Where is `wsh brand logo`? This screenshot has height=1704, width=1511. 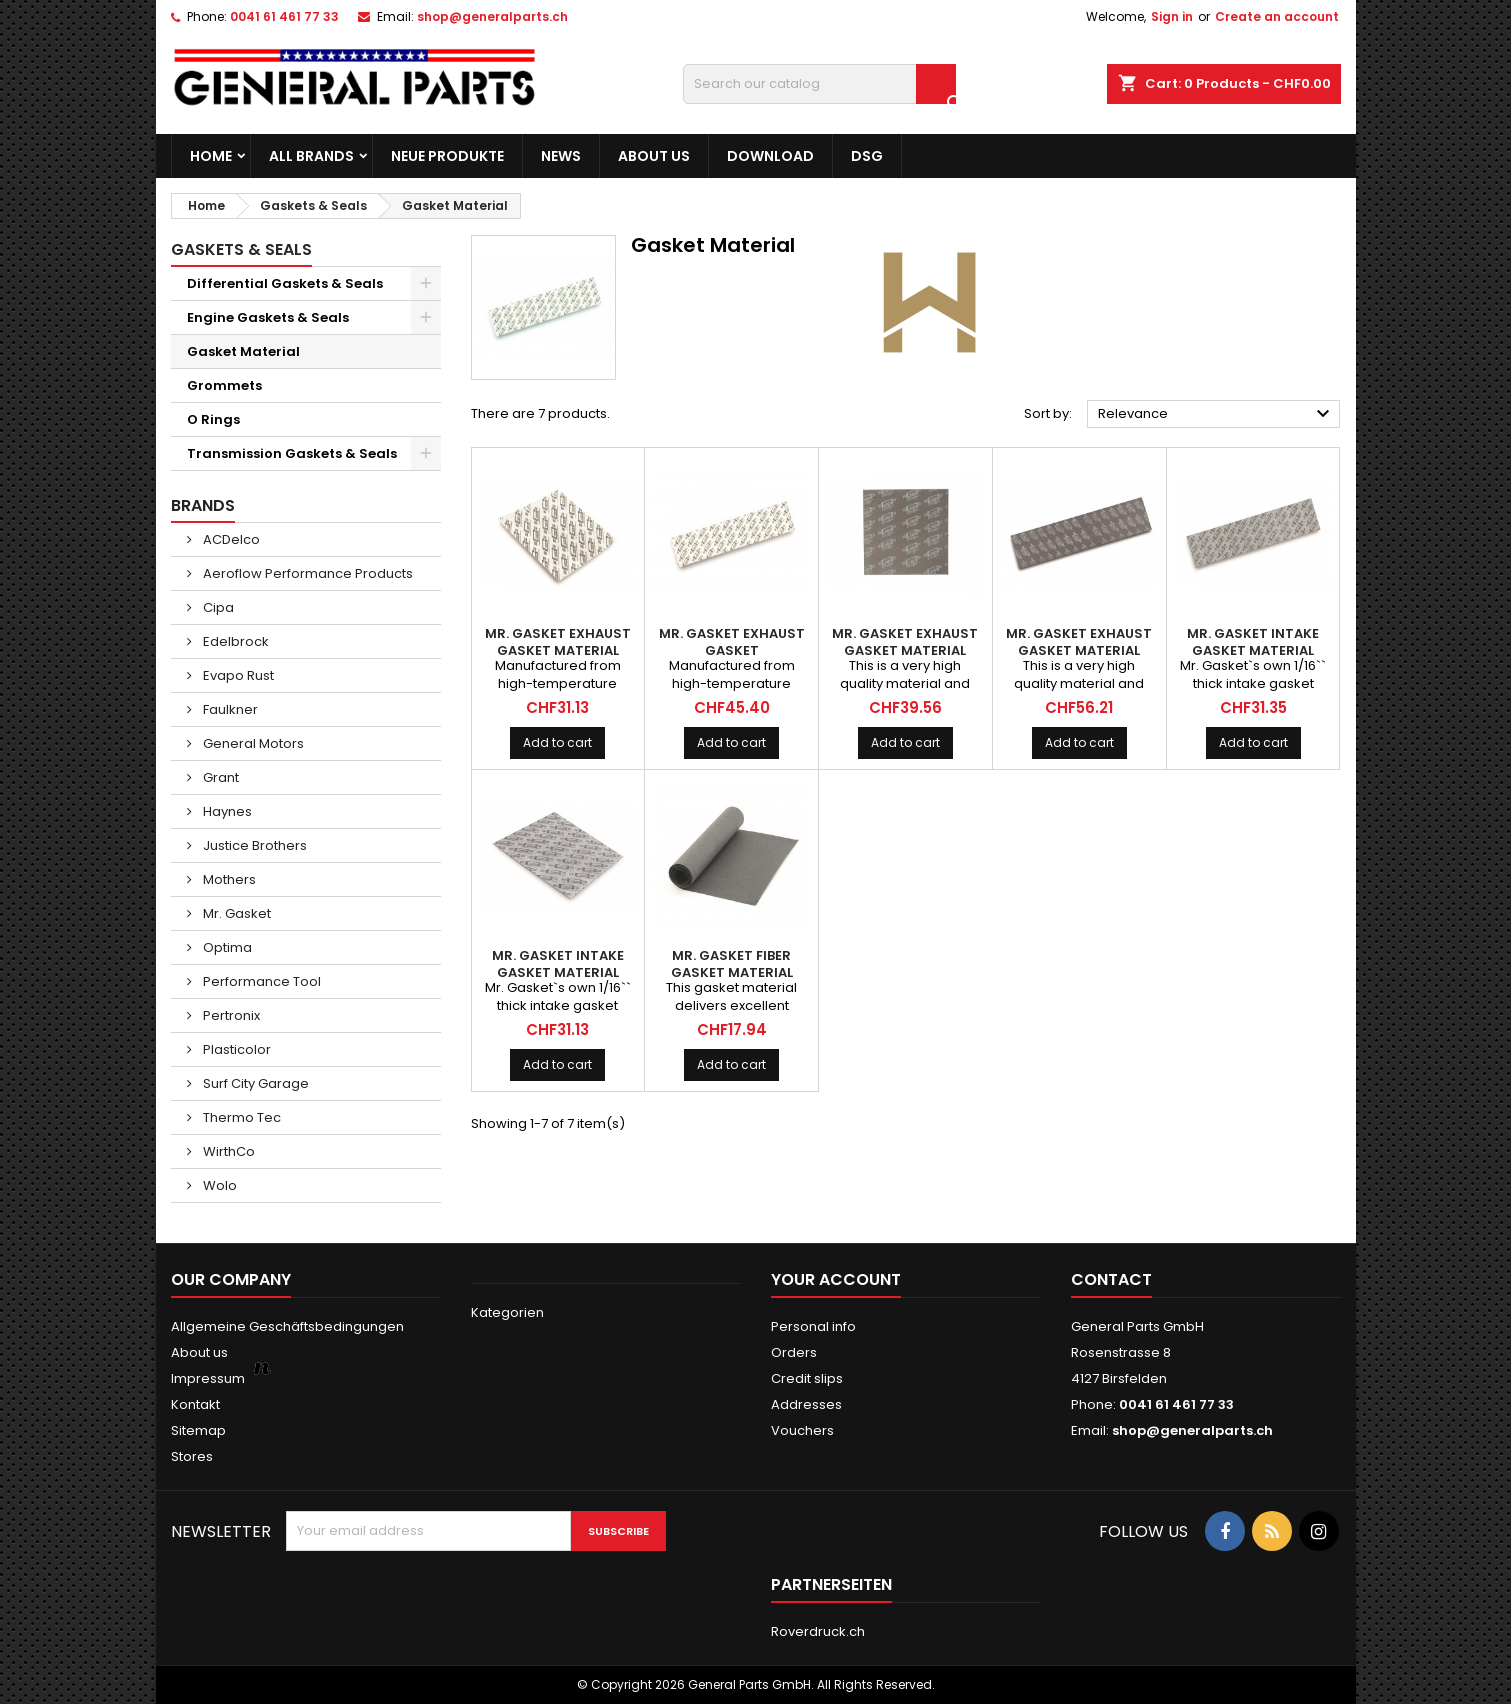
wsh brand logo is located at coordinates (929, 302).